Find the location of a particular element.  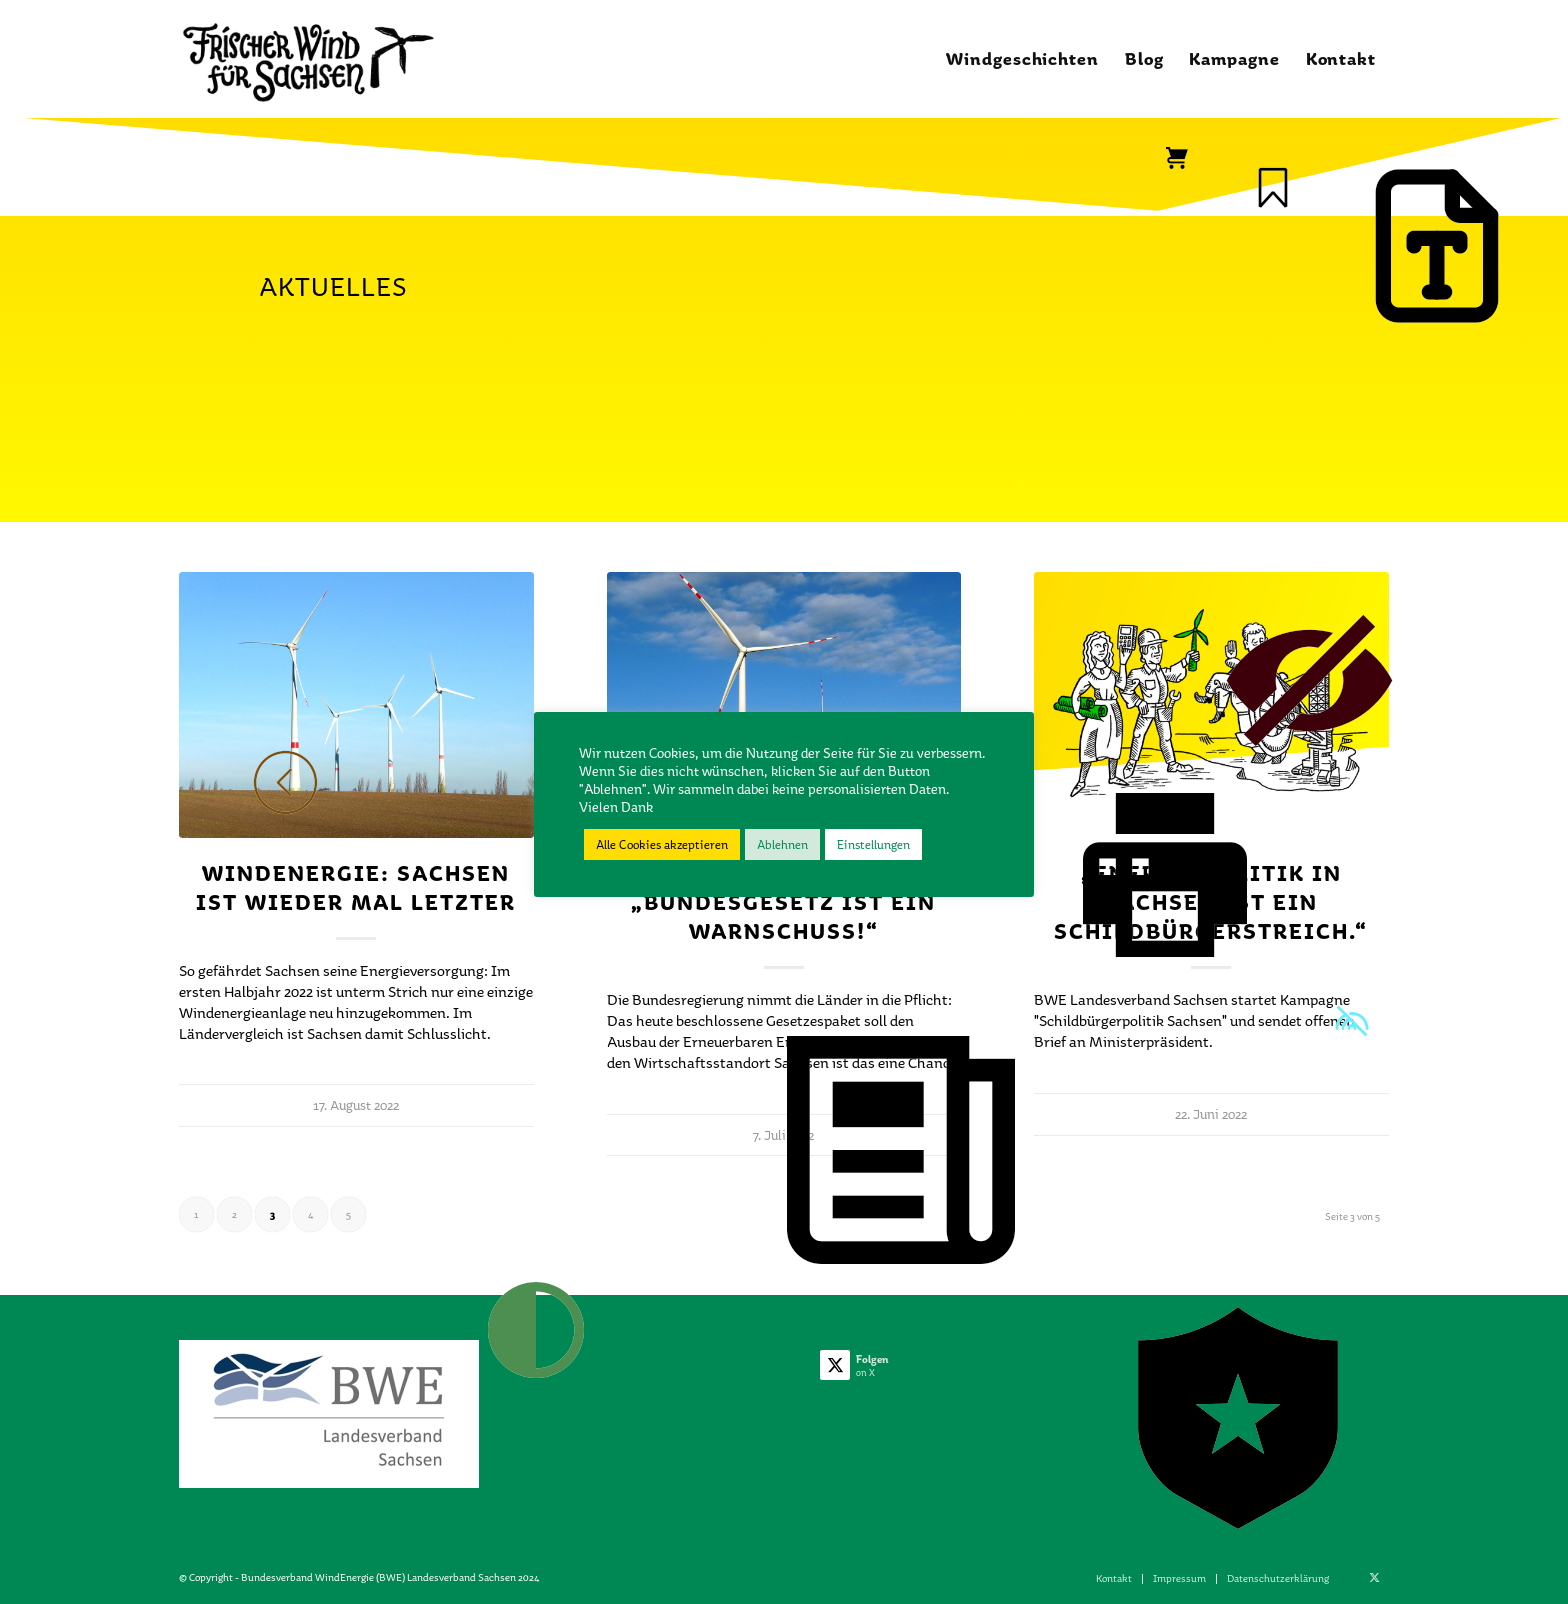

no internet connection is located at coordinates (1352, 1021).